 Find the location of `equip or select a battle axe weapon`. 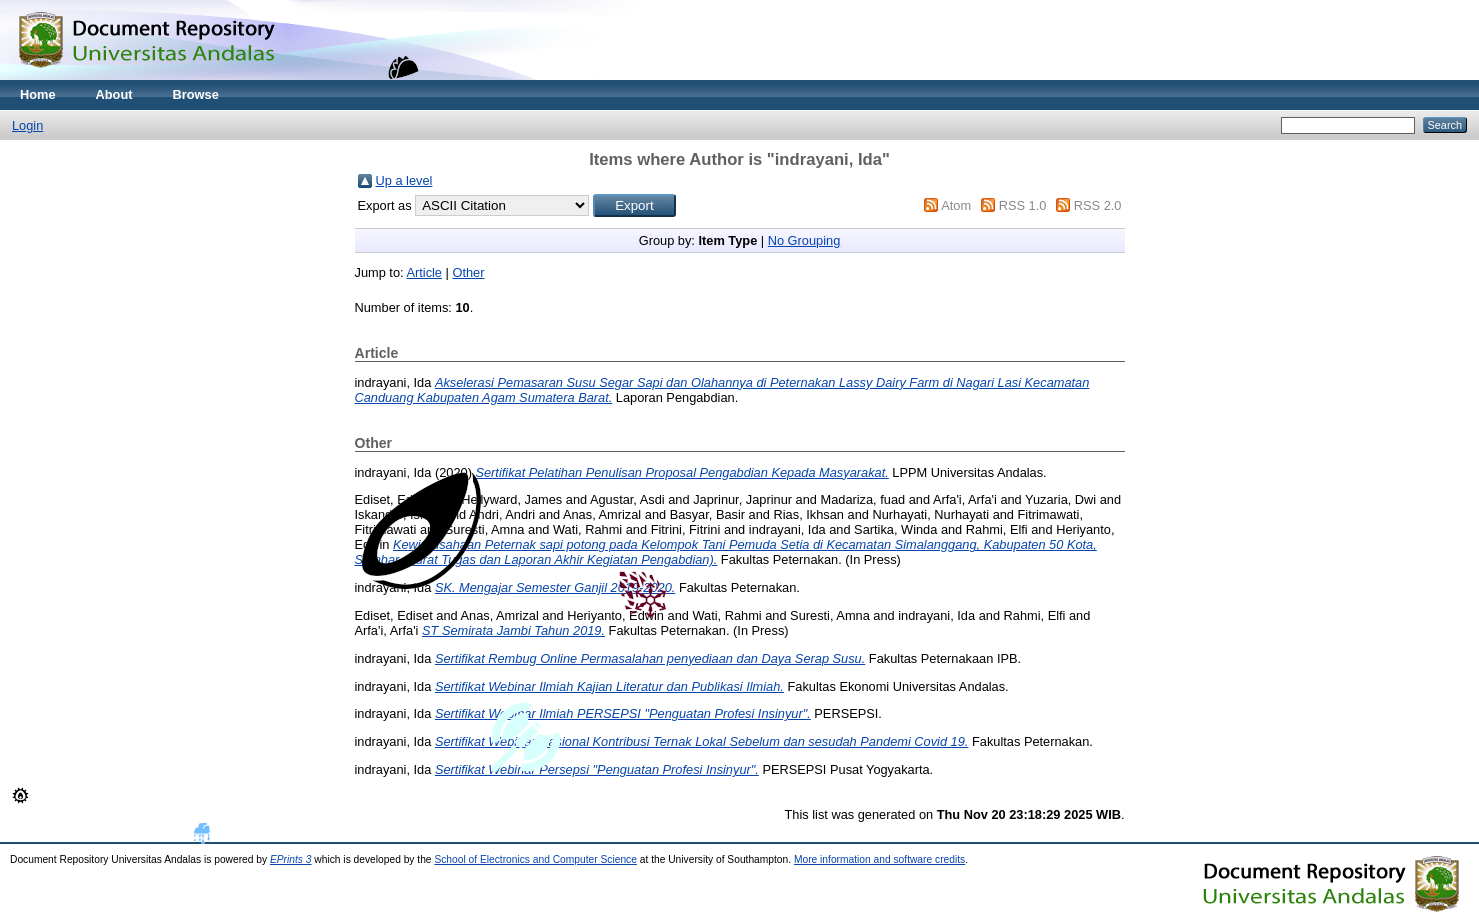

equip or select a battle axe weapon is located at coordinates (526, 737).